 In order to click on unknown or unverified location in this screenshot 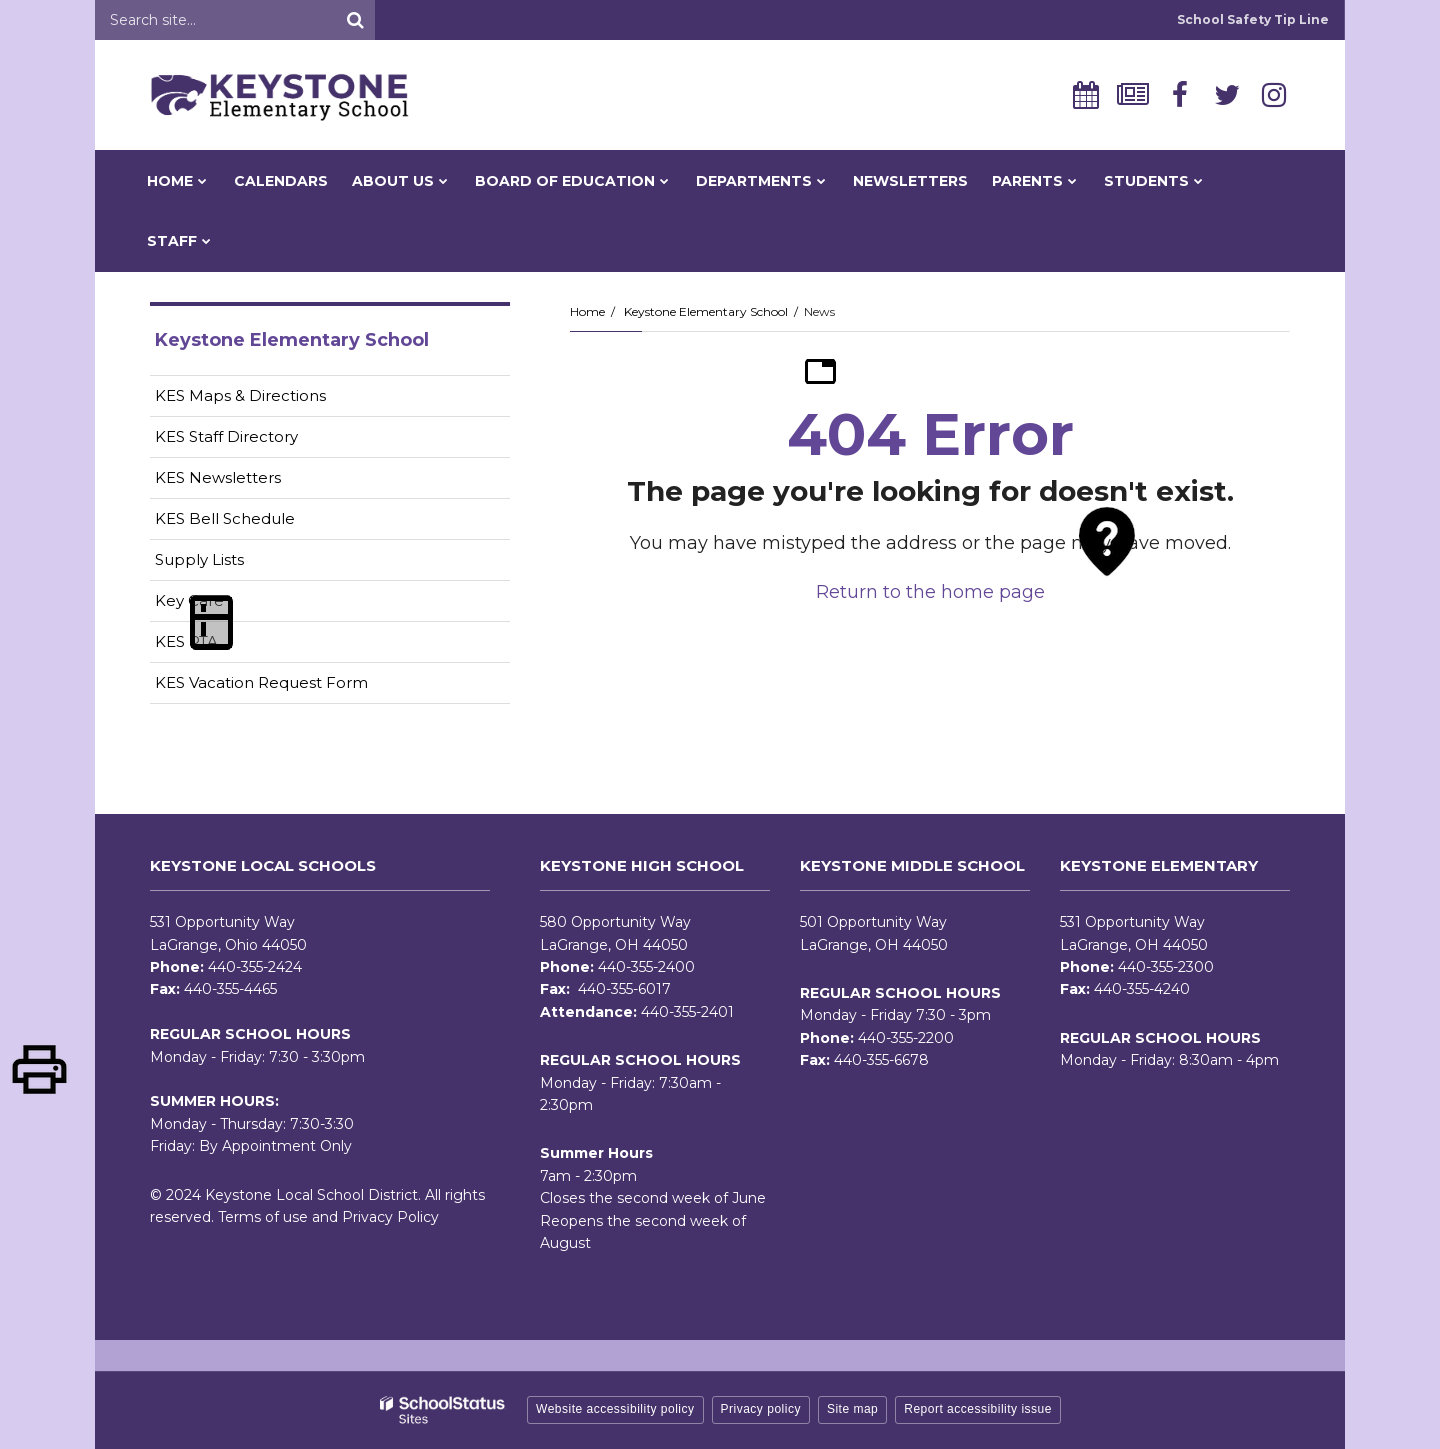, I will do `click(1107, 542)`.